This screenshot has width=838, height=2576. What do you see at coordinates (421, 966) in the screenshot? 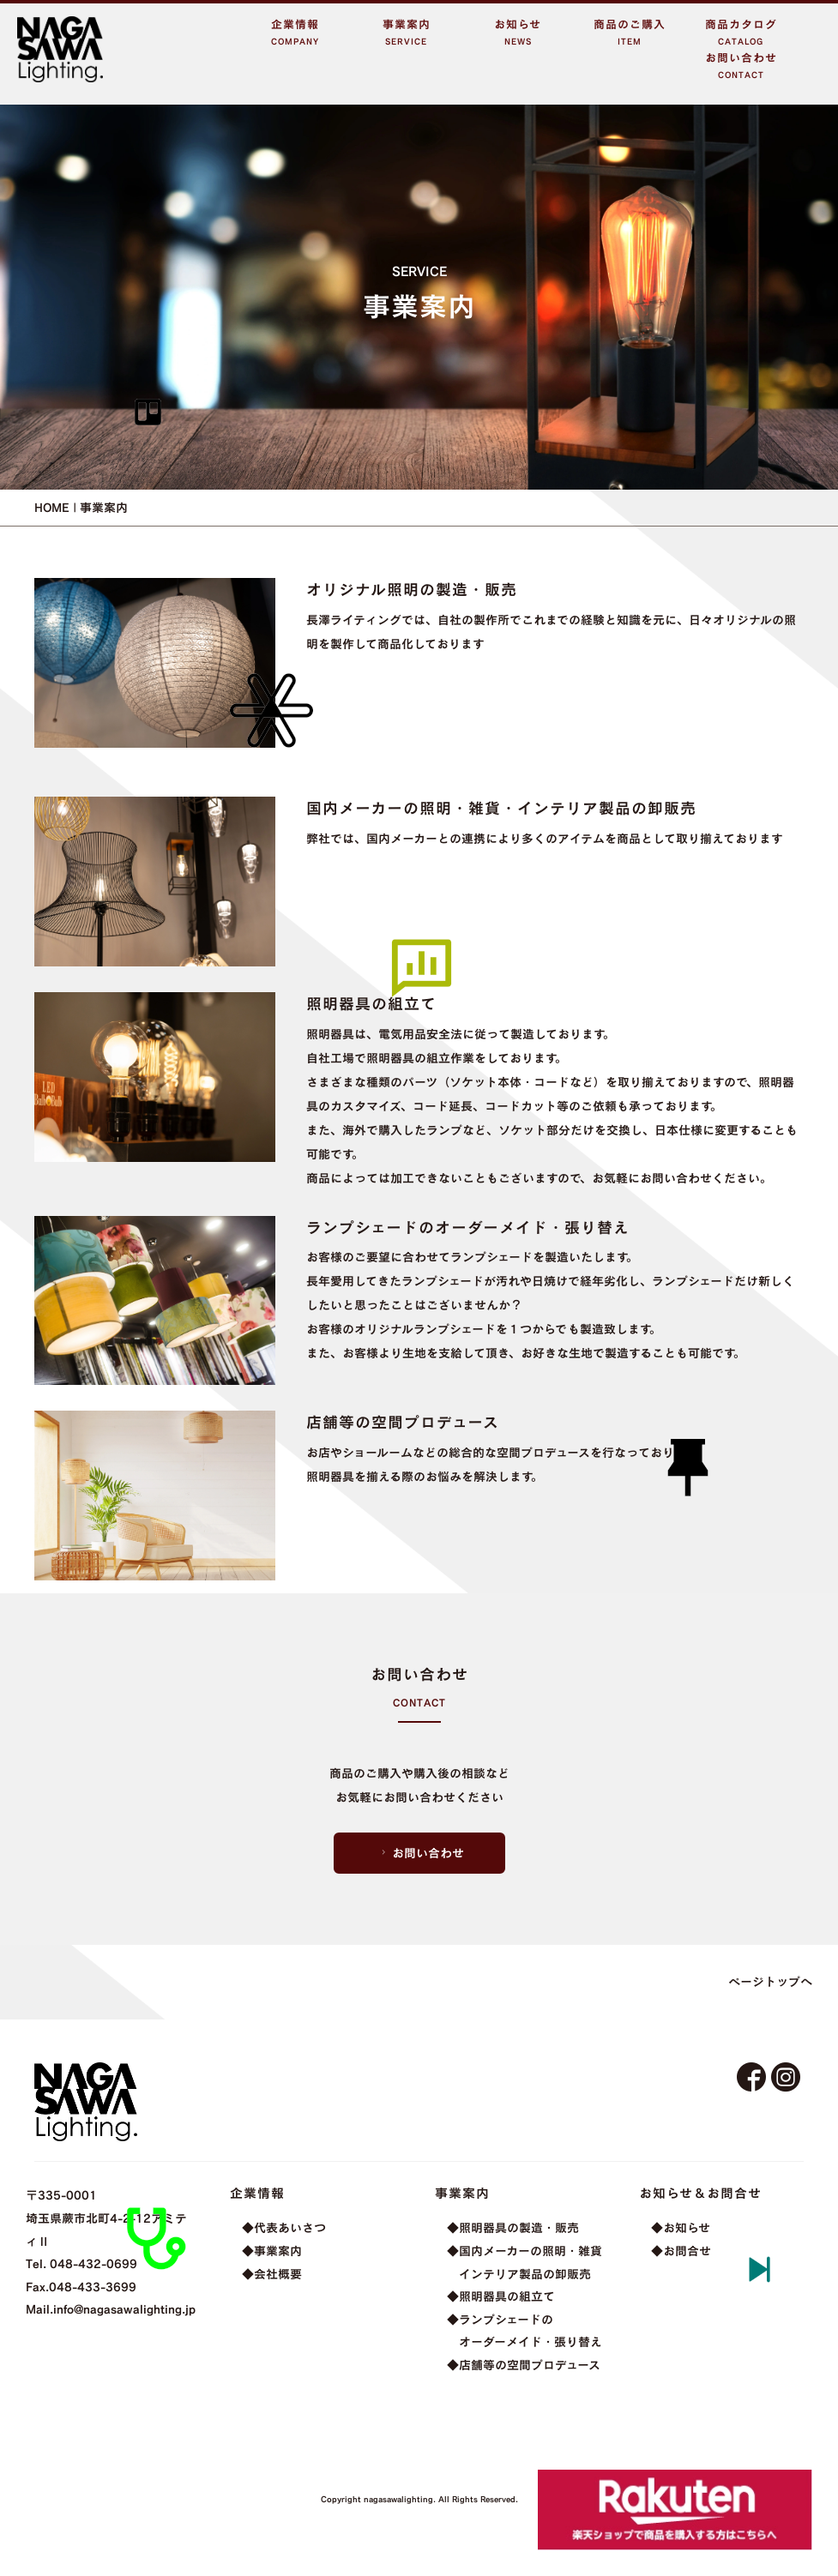
I see `create a poll in chat` at bounding box center [421, 966].